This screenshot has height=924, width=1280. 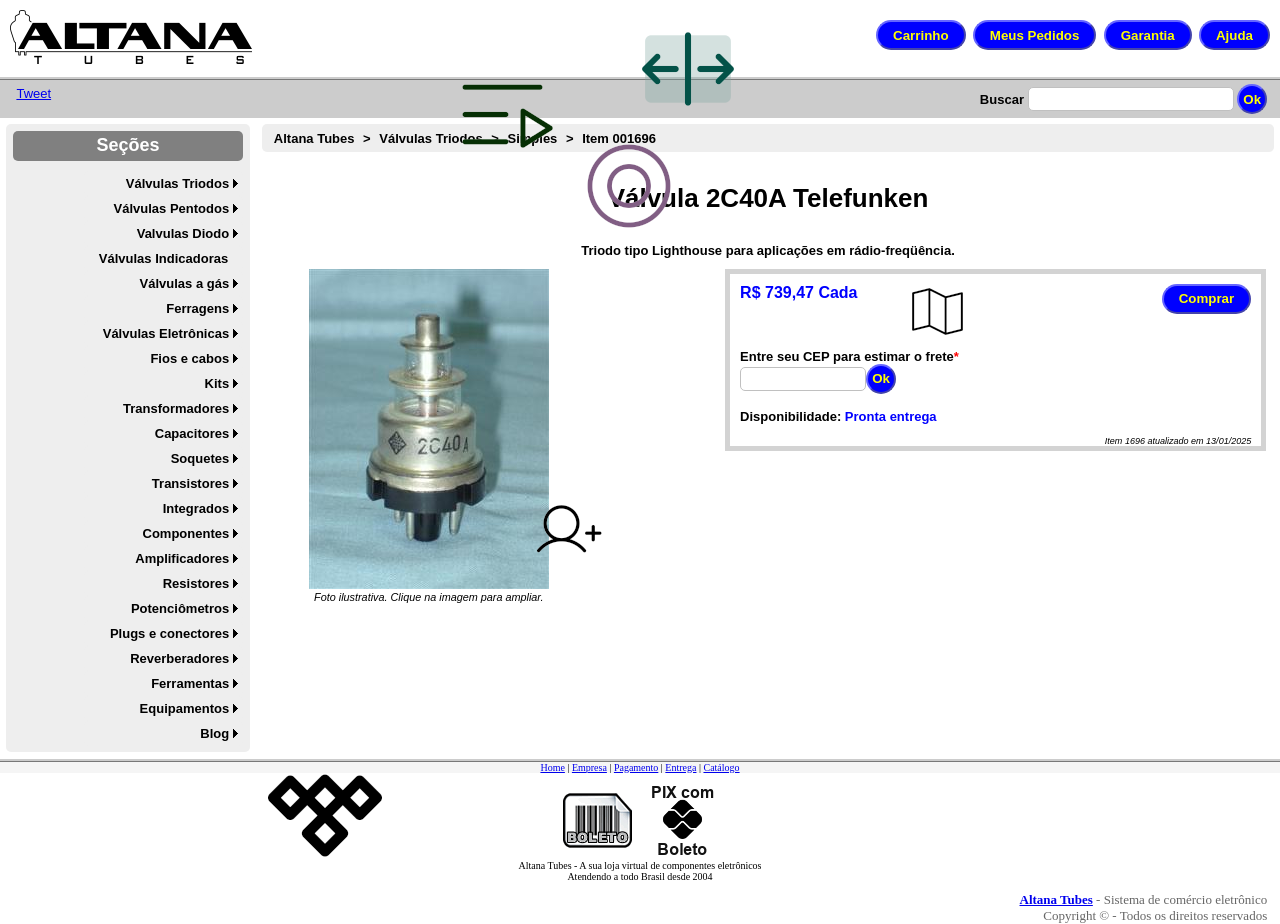 What do you see at coordinates (937, 311) in the screenshot?
I see `view map or navigation` at bounding box center [937, 311].